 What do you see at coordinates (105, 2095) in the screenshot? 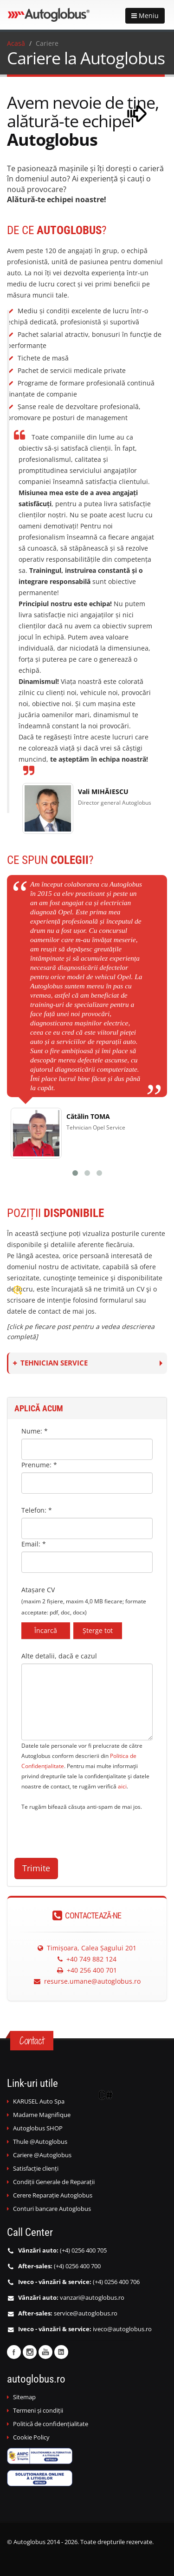
I see `indicates c# programming language` at bounding box center [105, 2095].